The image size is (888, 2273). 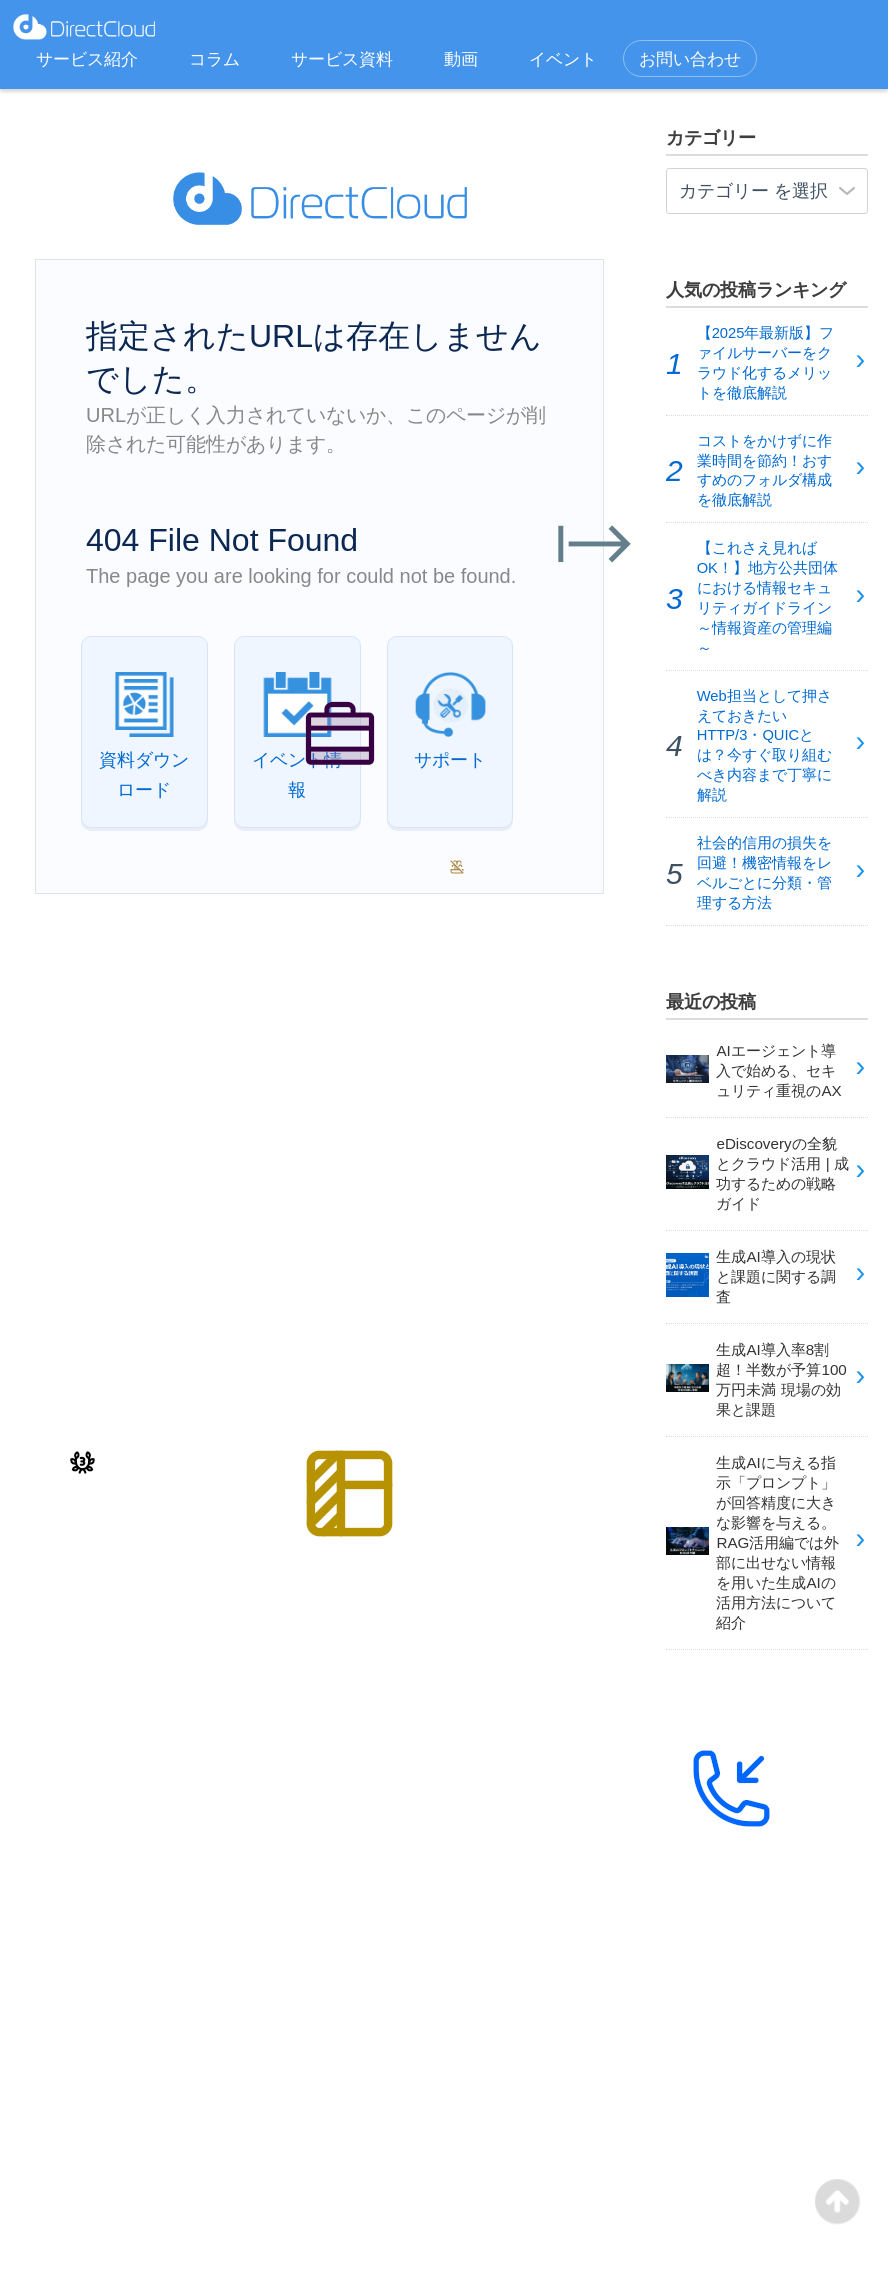 What do you see at coordinates (731, 1788) in the screenshot?
I see `incoming call notification` at bounding box center [731, 1788].